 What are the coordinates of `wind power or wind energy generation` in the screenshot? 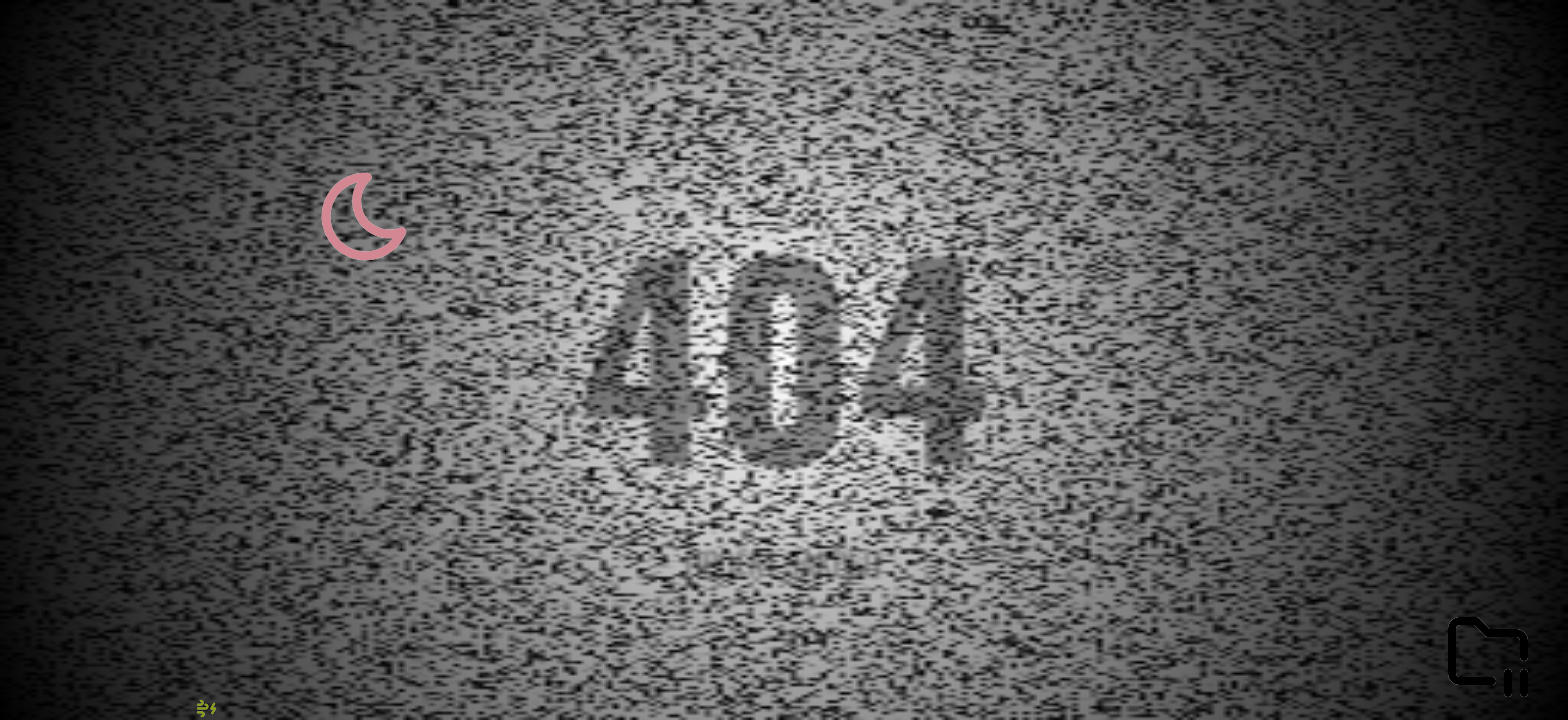 It's located at (206, 708).